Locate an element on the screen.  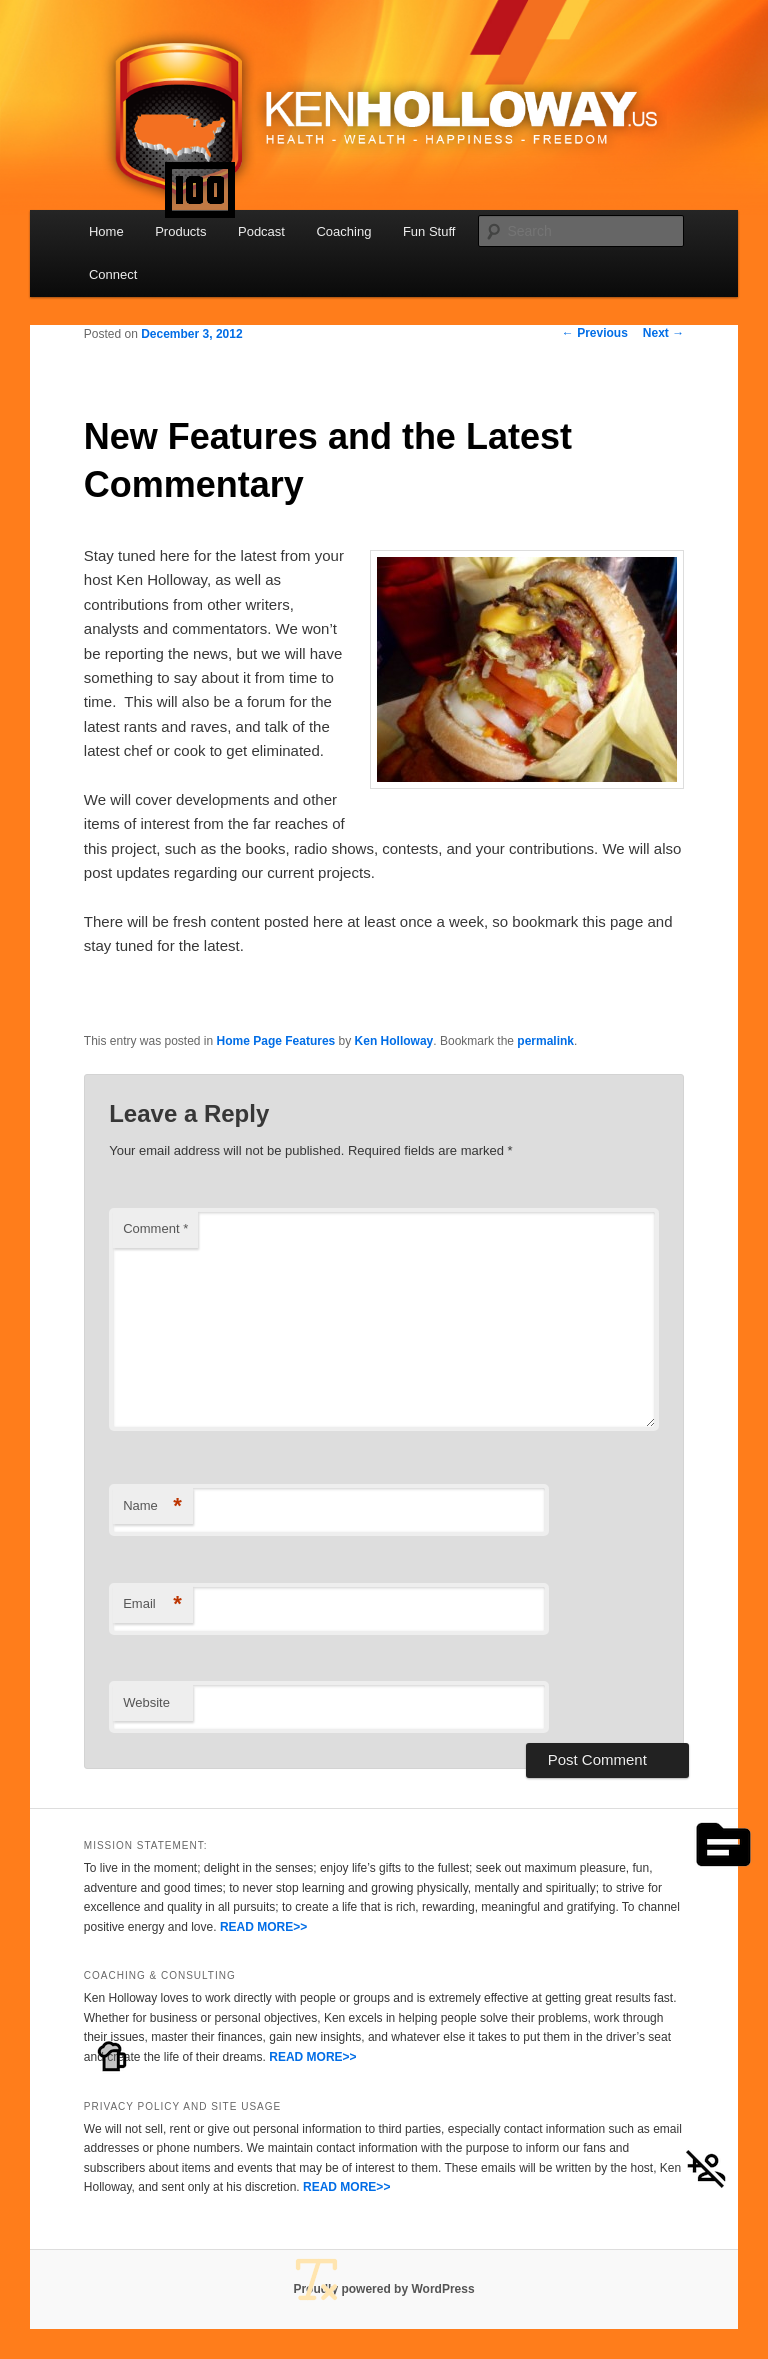
view currency or money-related features is located at coordinates (200, 190).